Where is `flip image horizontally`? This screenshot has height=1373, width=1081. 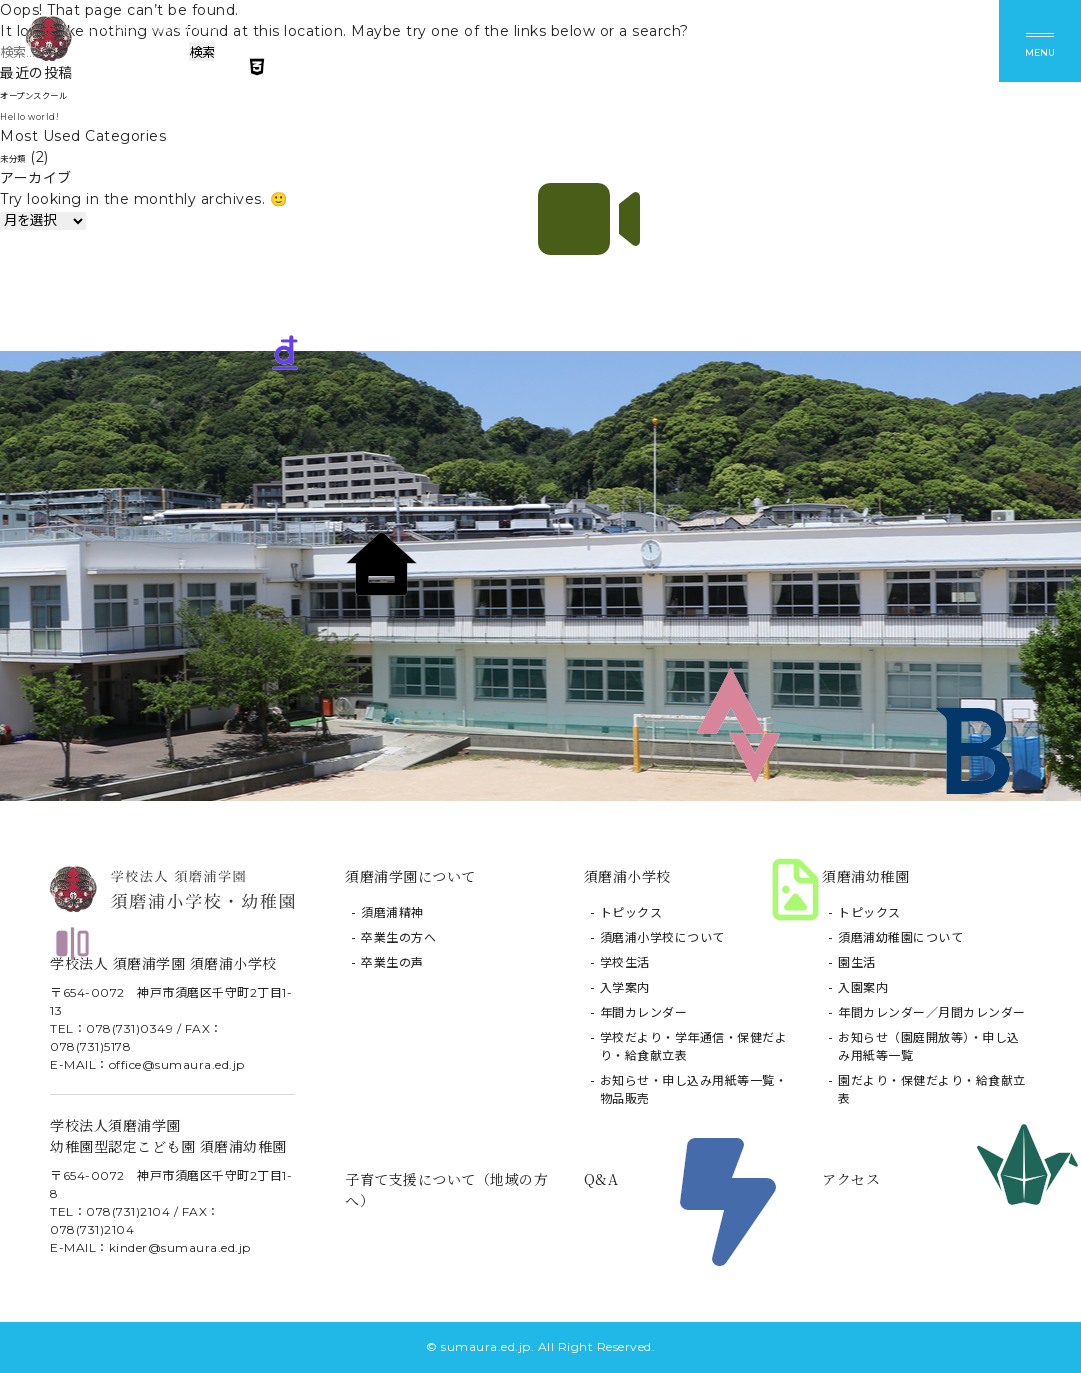
flip image horizontally is located at coordinates (72, 943).